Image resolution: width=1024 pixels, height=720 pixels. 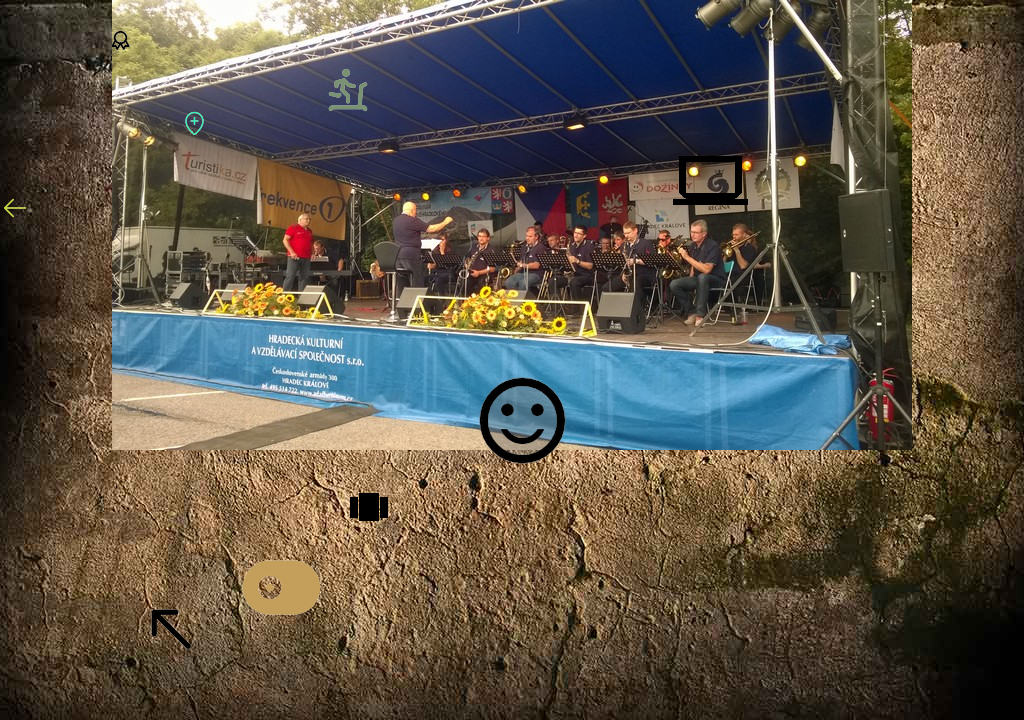 I want to click on view content in carousel mode, so click(x=369, y=508).